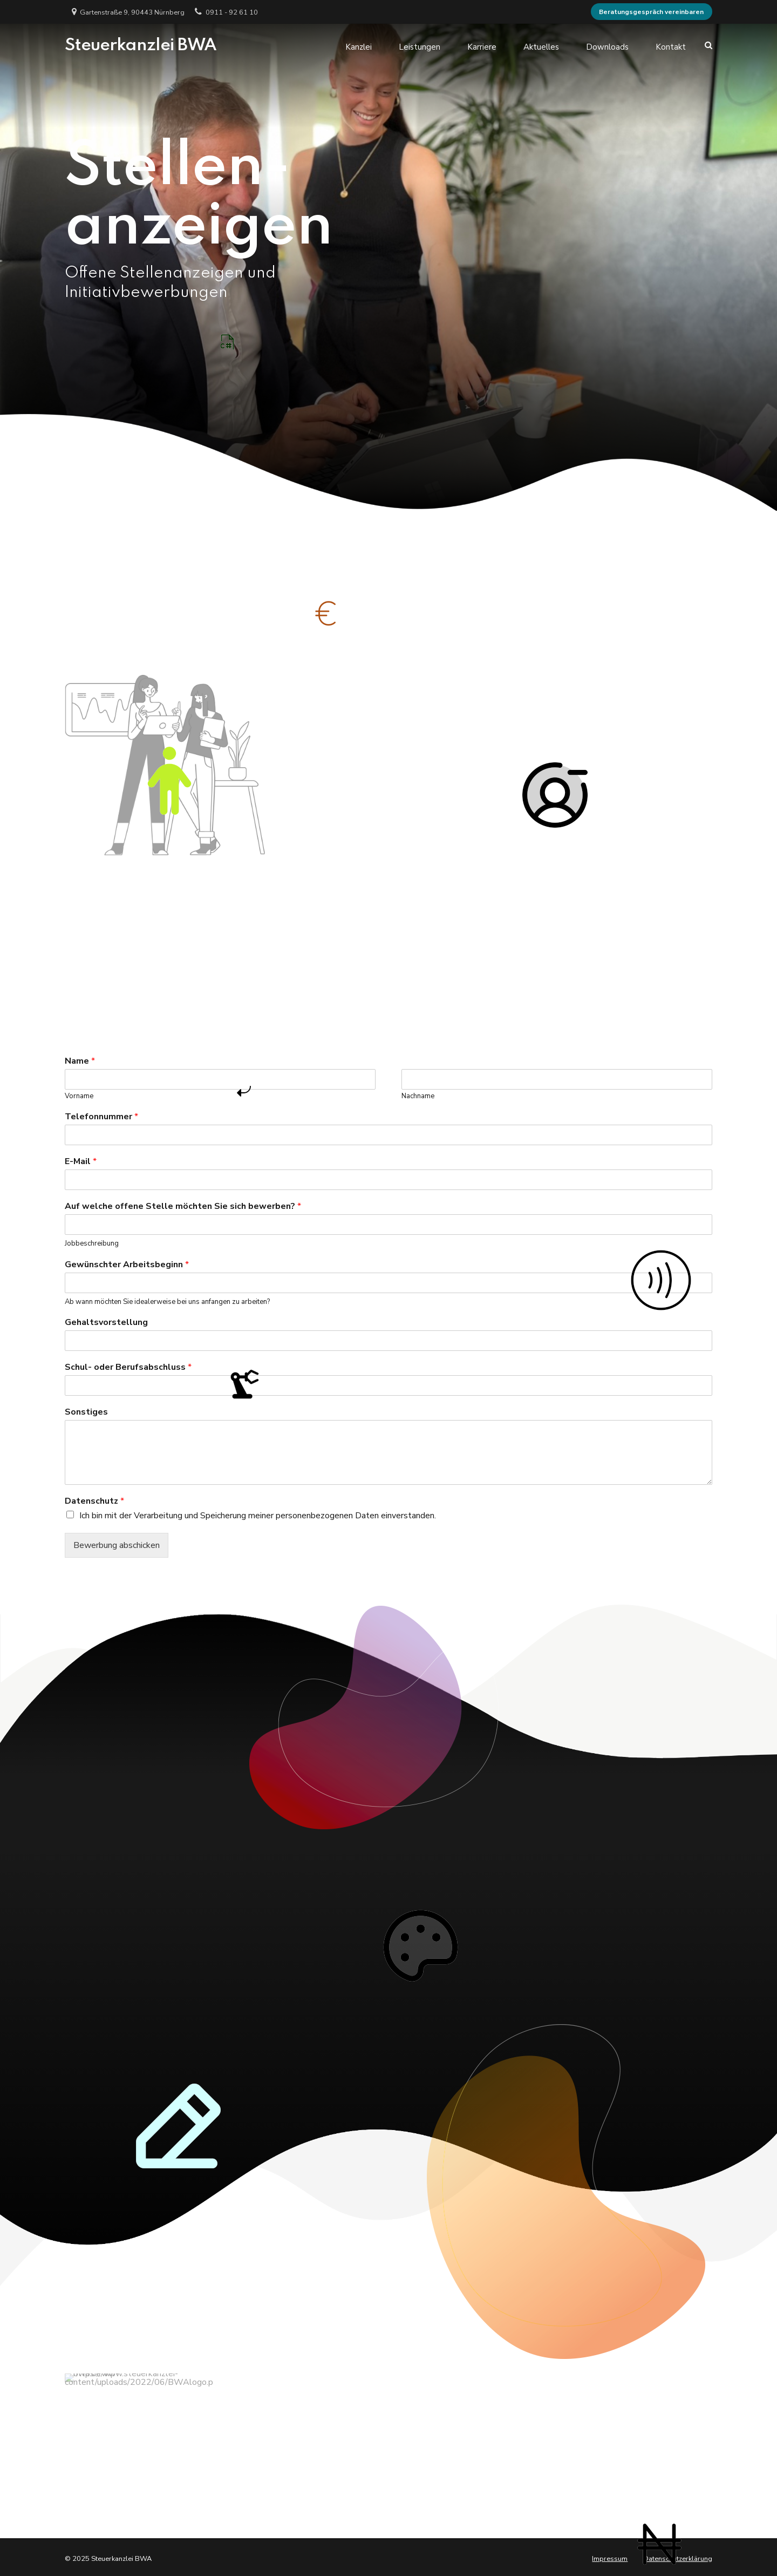  I want to click on indicates male gender option, so click(169, 781).